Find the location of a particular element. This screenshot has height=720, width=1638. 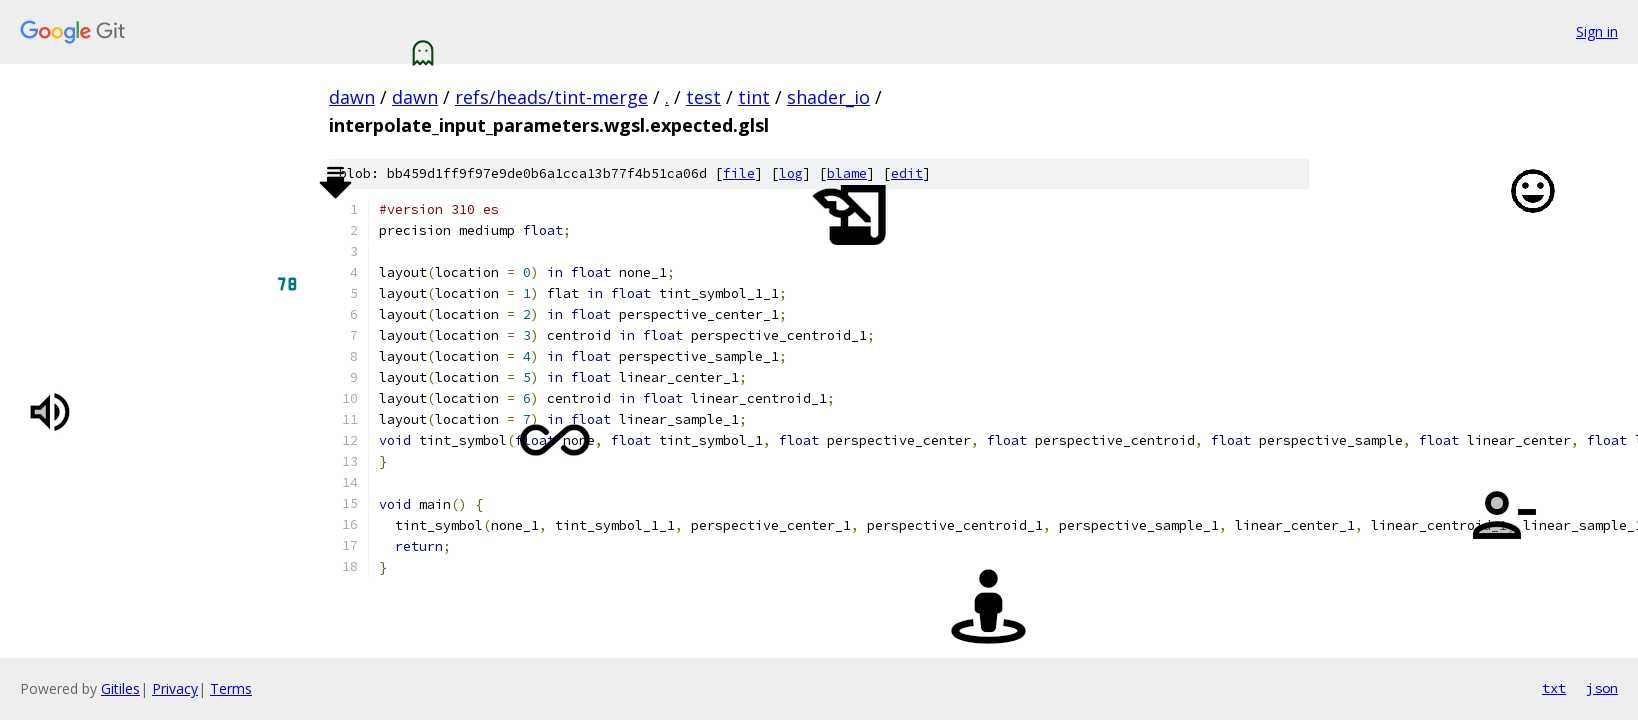

download file or content is located at coordinates (335, 181).